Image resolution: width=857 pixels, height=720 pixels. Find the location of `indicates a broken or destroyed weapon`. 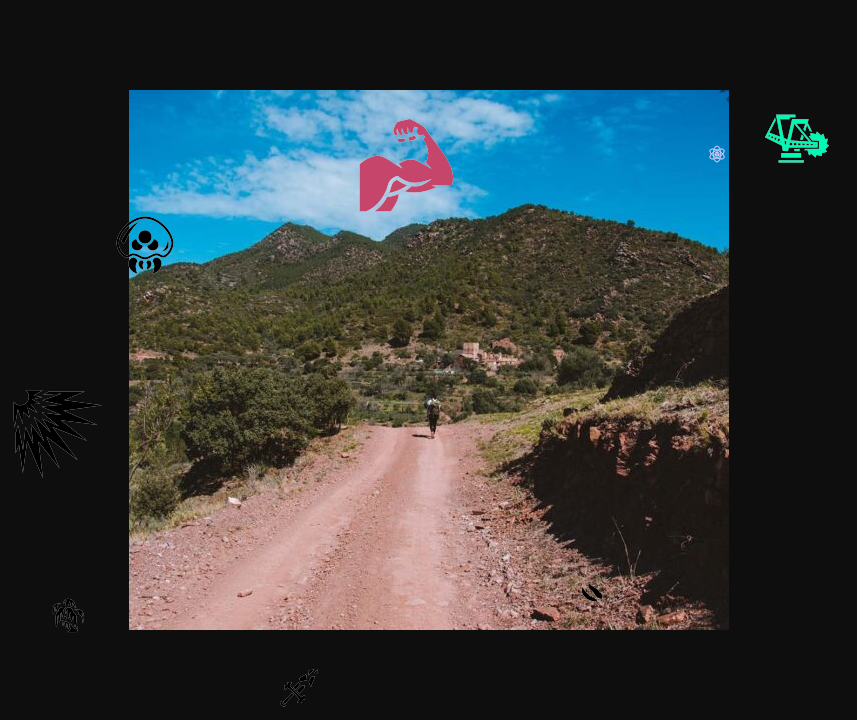

indicates a broken or destroyed weapon is located at coordinates (298, 688).